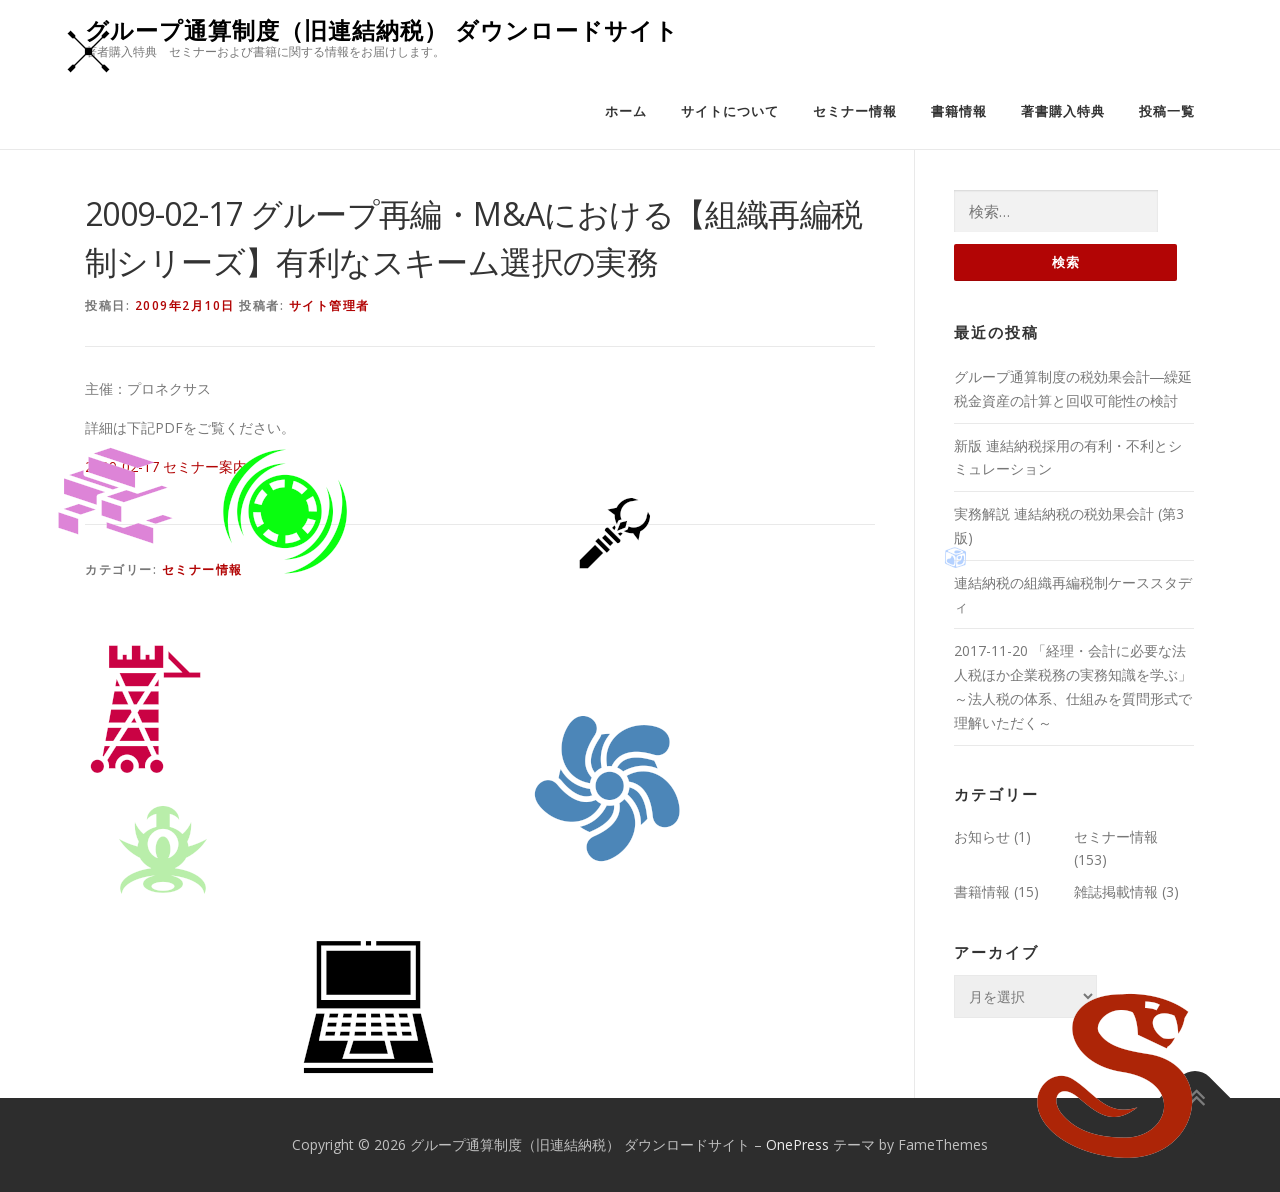 The height and width of the screenshot is (1192, 1280). Describe the element at coordinates (607, 788) in the screenshot. I see `decorative floral element or embellishment` at that location.